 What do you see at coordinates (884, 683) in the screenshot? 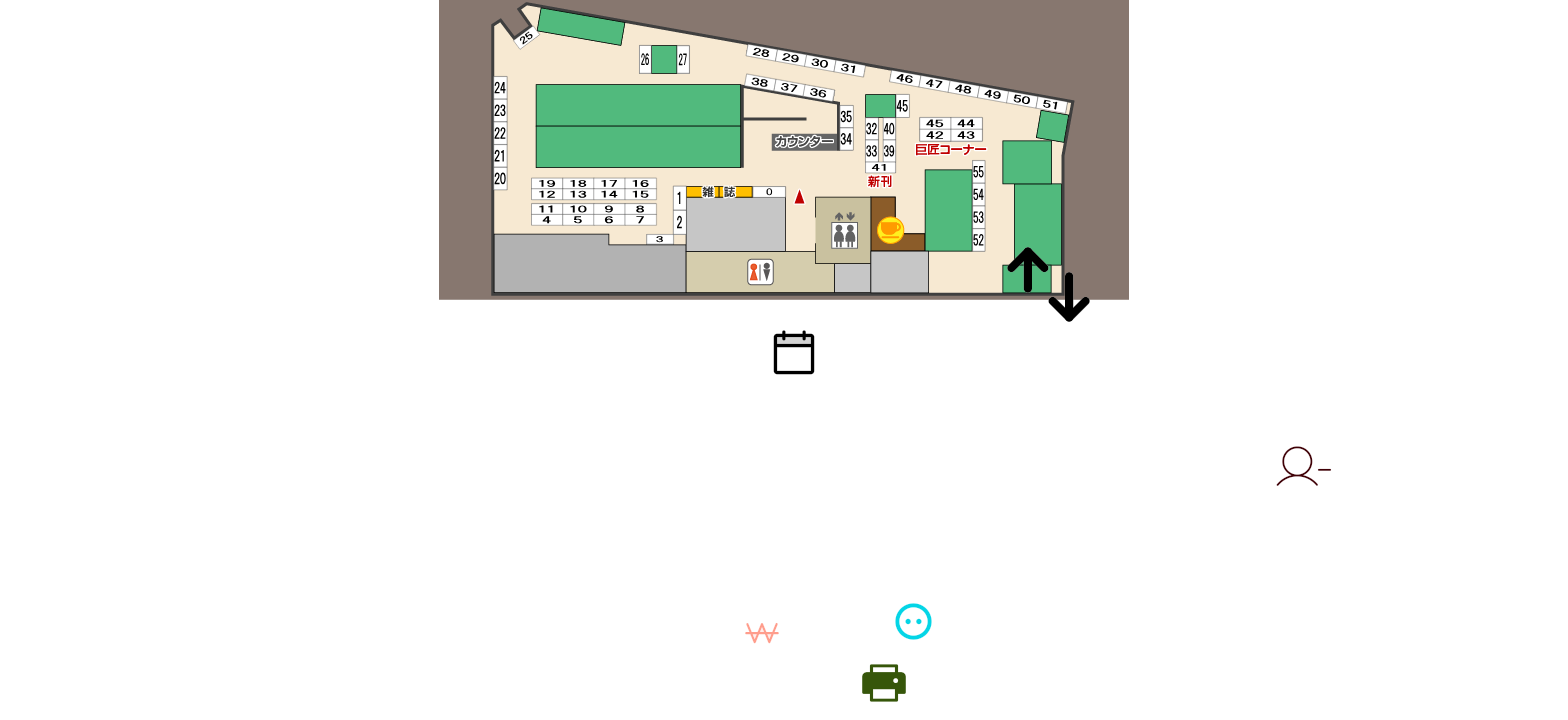
I see `print the current document` at bounding box center [884, 683].